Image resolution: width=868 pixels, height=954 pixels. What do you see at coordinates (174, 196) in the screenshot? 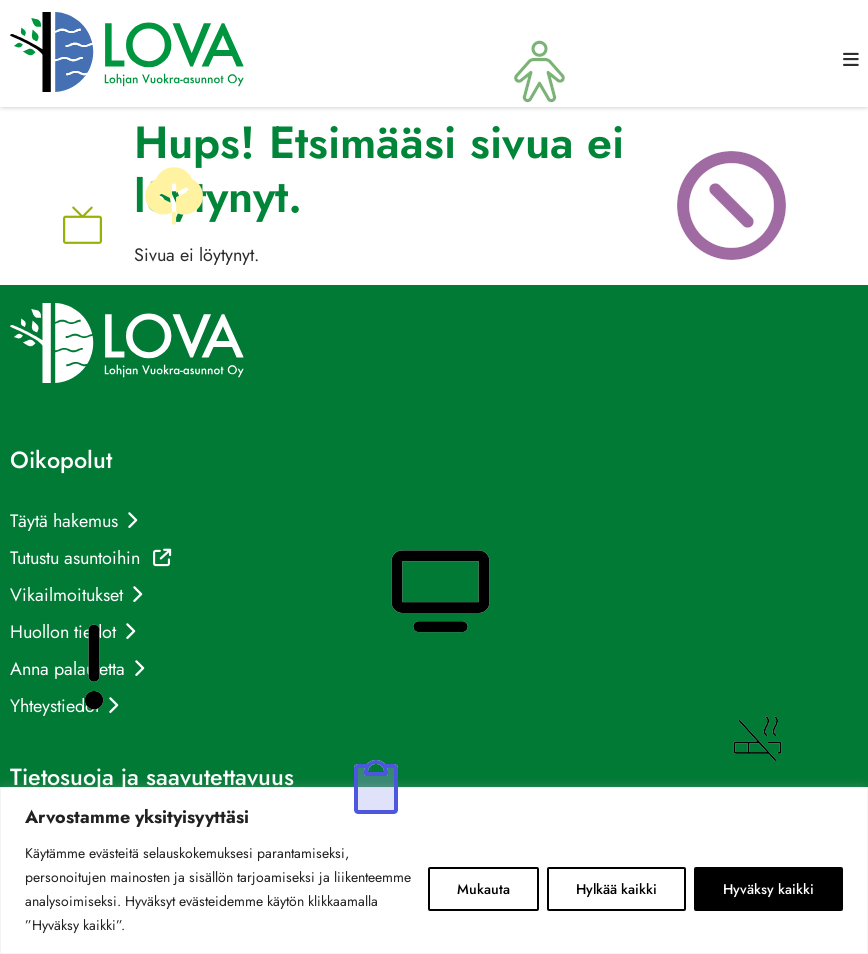
I see `view parks or nature areas on a map` at bounding box center [174, 196].